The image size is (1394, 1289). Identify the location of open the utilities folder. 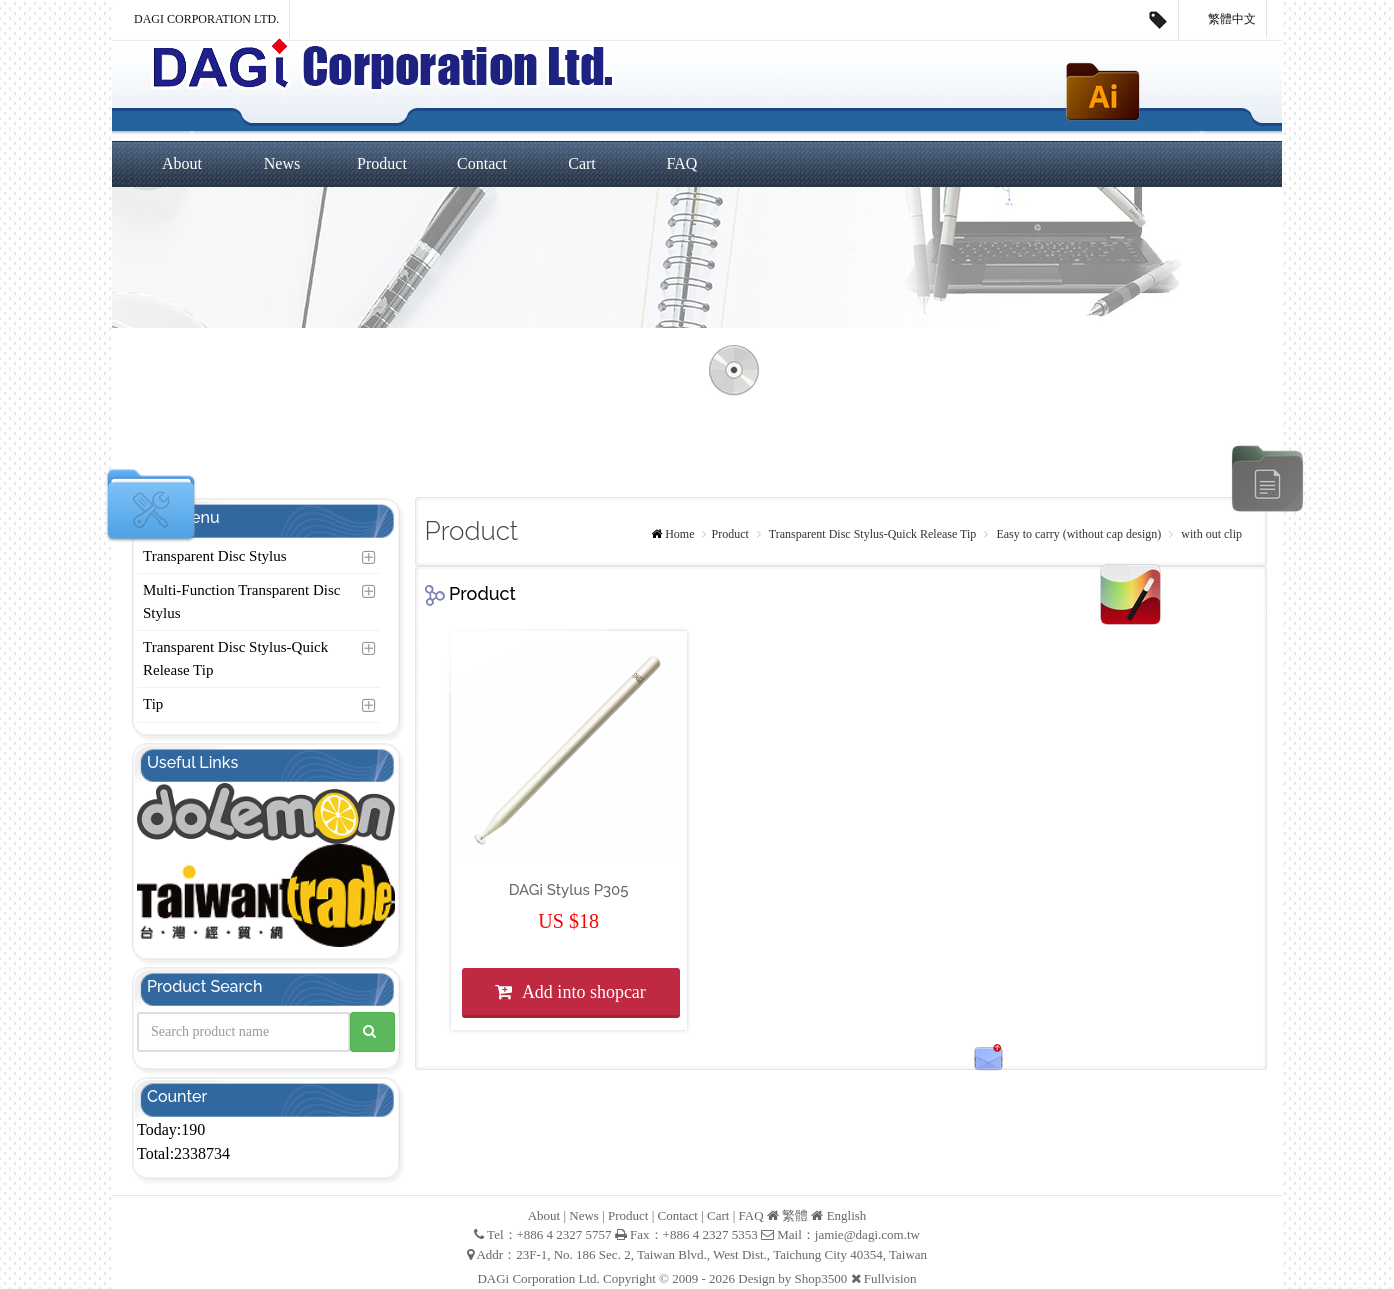
(151, 504).